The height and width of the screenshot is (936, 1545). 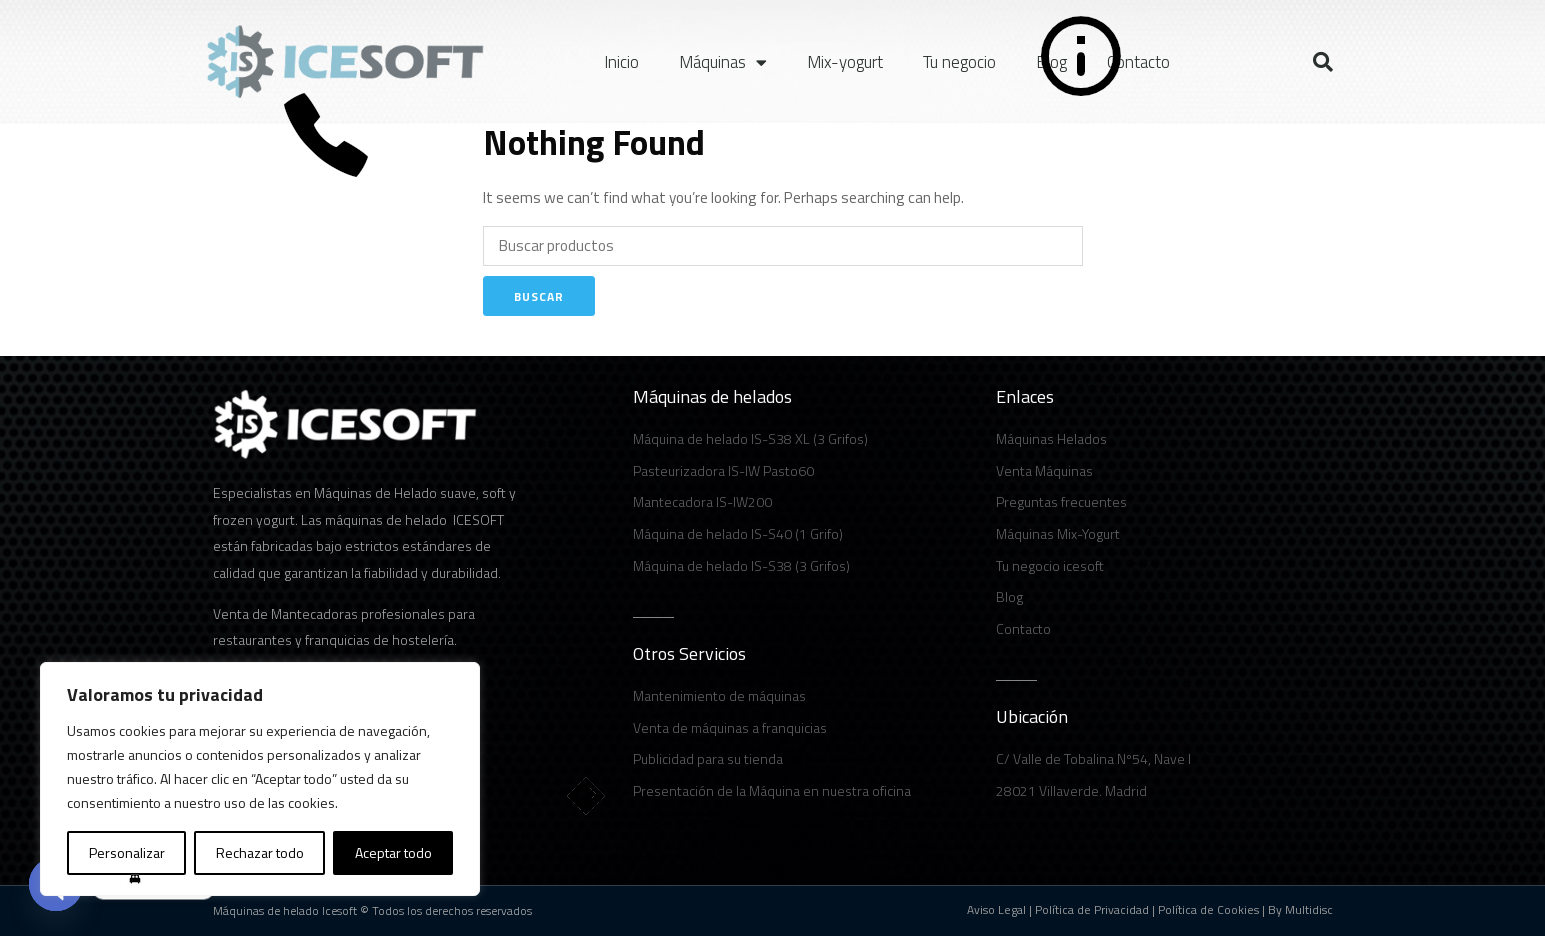 What do you see at coordinates (586, 796) in the screenshot?
I see `get directions to a destination` at bounding box center [586, 796].